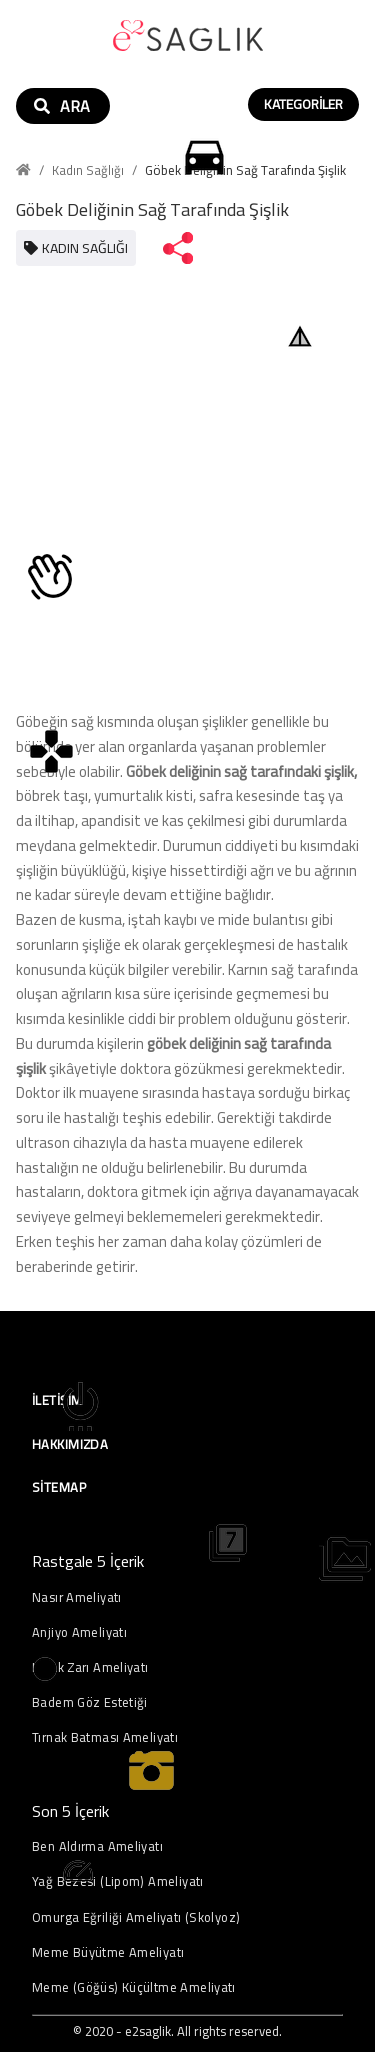  I want to click on indicates item number 7 in a numbered list or gallery, so click(228, 1543).